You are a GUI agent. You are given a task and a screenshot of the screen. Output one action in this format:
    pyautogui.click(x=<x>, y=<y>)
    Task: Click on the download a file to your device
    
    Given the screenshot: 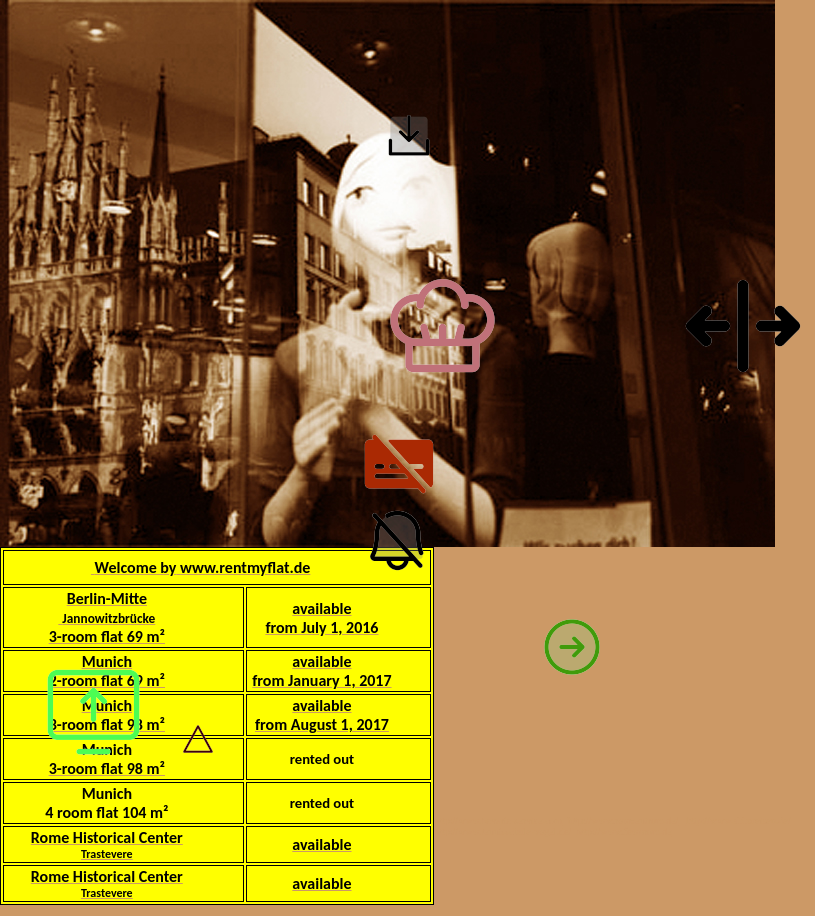 What is the action you would take?
    pyautogui.click(x=409, y=137)
    